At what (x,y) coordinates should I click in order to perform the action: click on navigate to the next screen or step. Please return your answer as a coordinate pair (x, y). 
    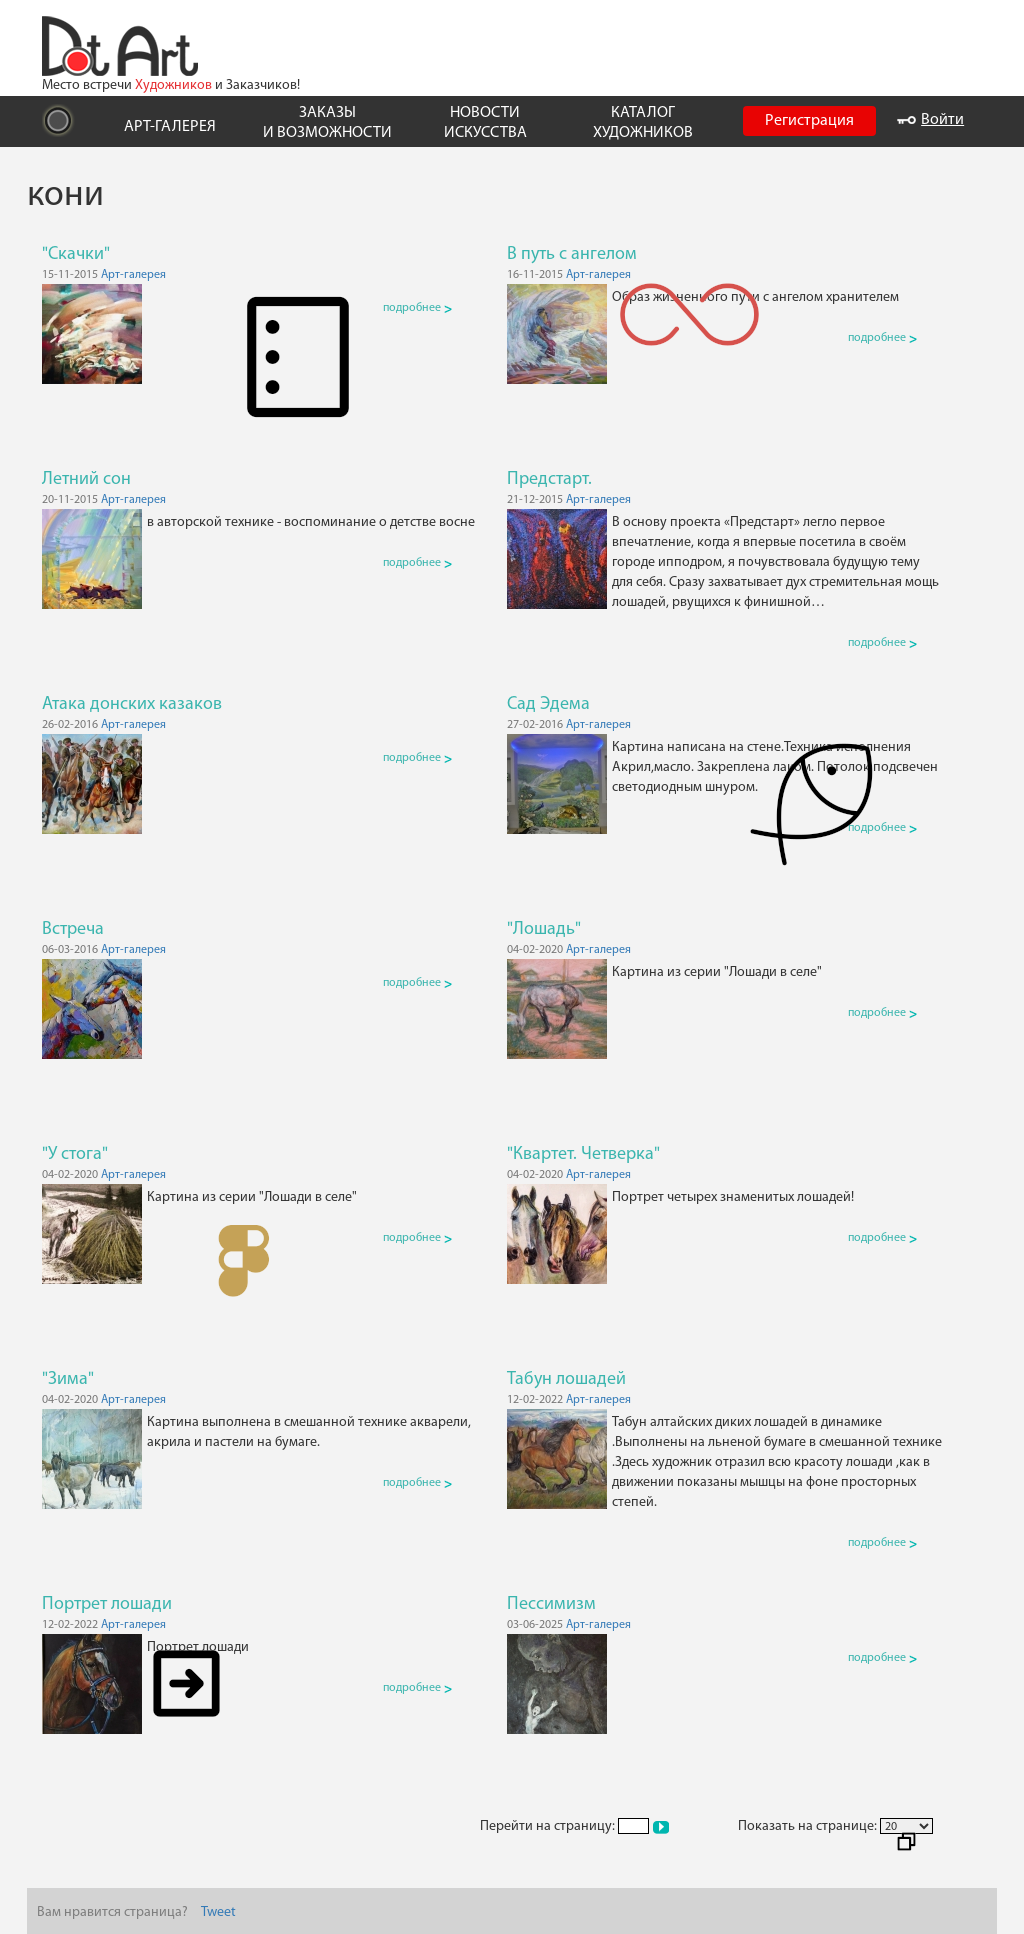
    Looking at the image, I should click on (186, 1683).